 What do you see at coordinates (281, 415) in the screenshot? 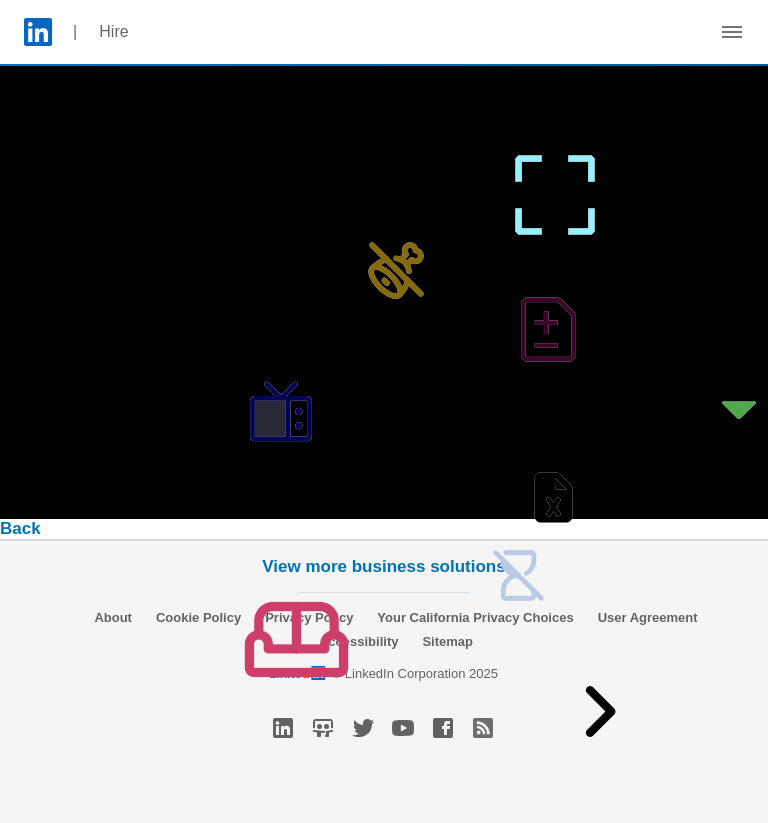
I see `access TV or video streaming content` at bounding box center [281, 415].